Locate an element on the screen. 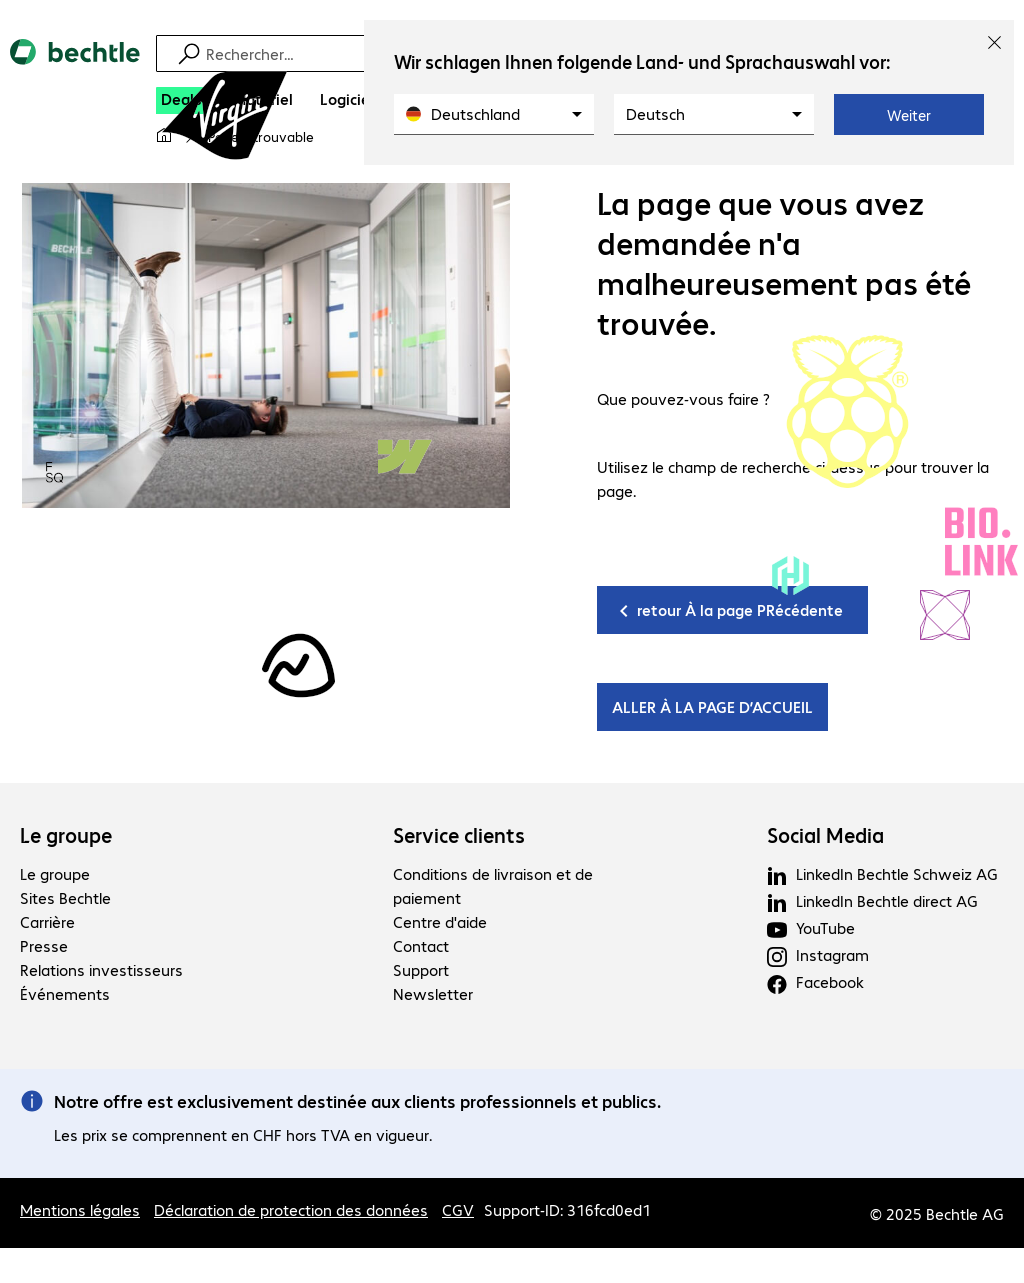  HashiCorp company logo is located at coordinates (790, 575).